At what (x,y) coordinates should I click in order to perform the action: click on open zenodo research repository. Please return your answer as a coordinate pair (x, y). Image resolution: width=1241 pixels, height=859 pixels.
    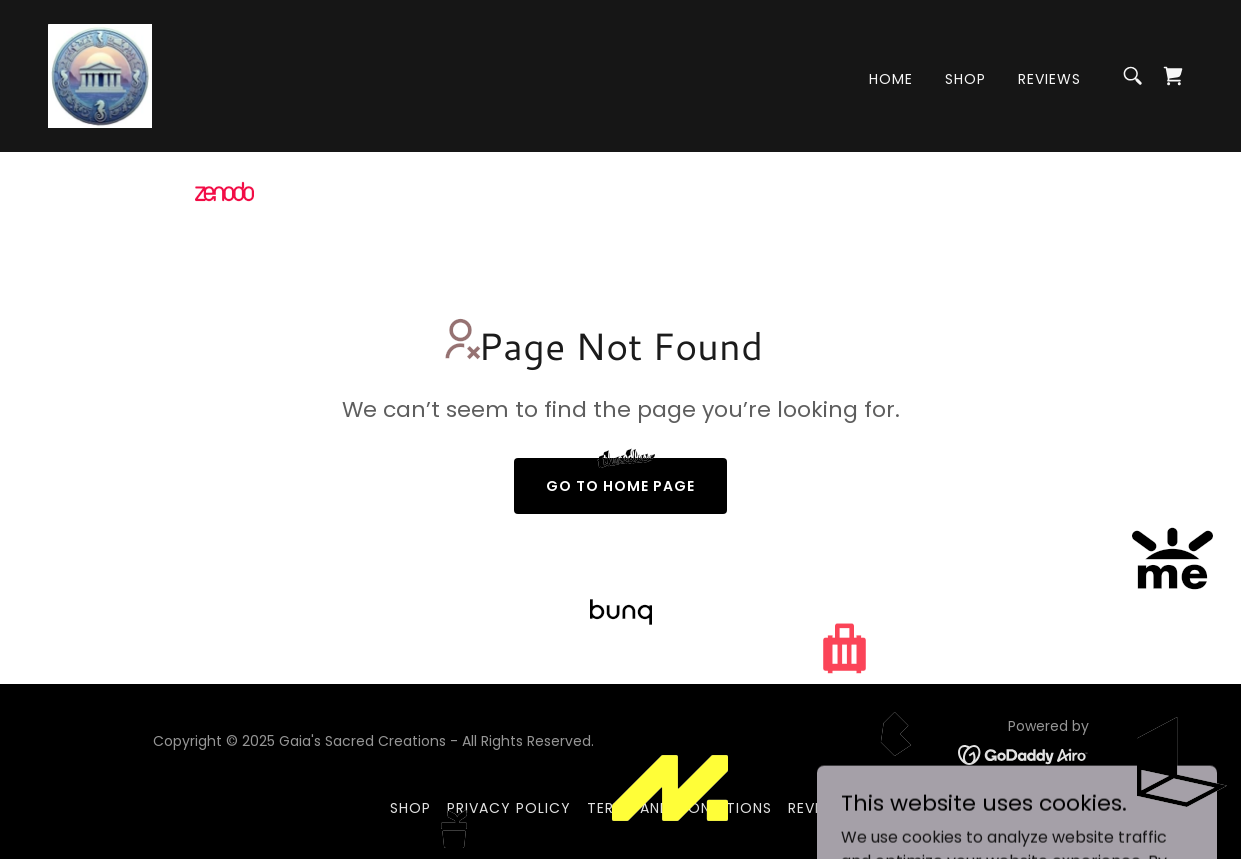
    Looking at the image, I should click on (224, 191).